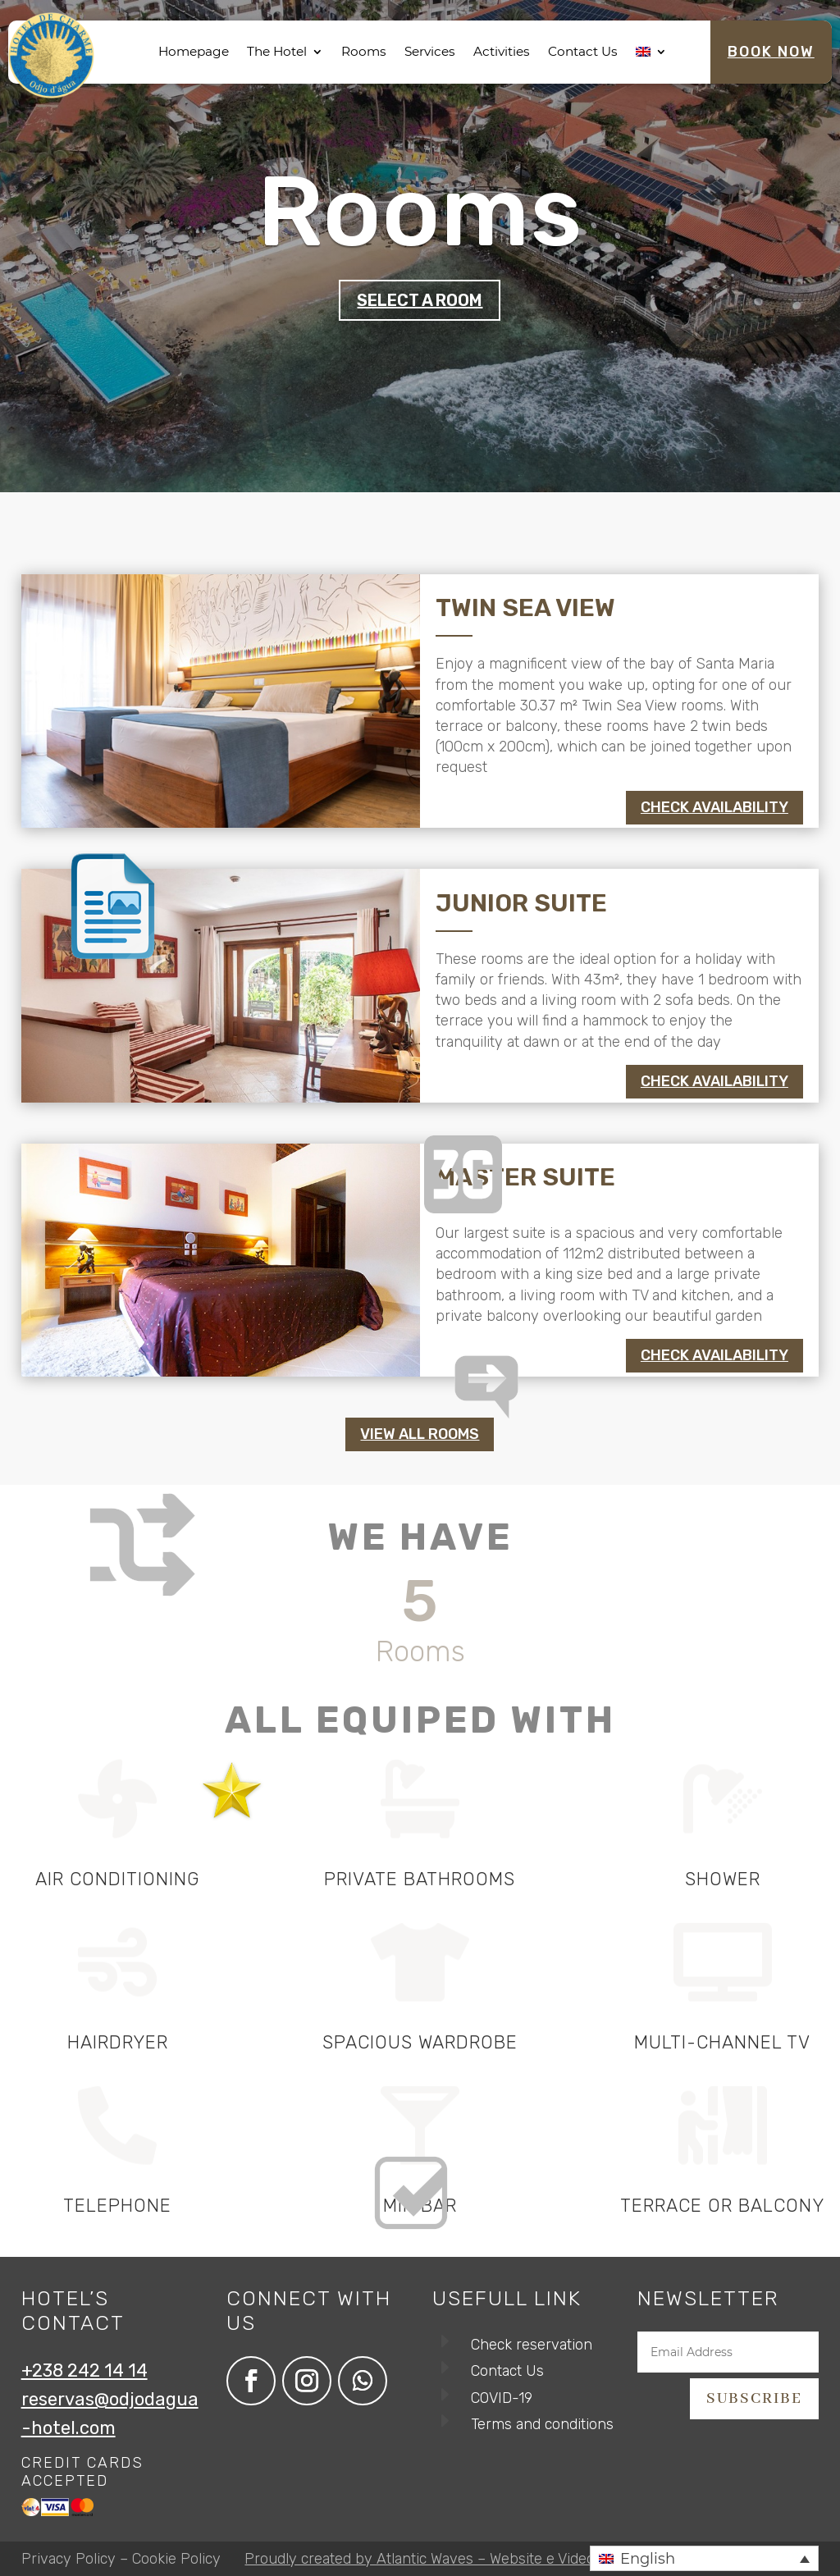 Image resolution: width=840 pixels, height=2576 pixels. I want to click on indicates a starred or favorited item, so click(231, 1793).